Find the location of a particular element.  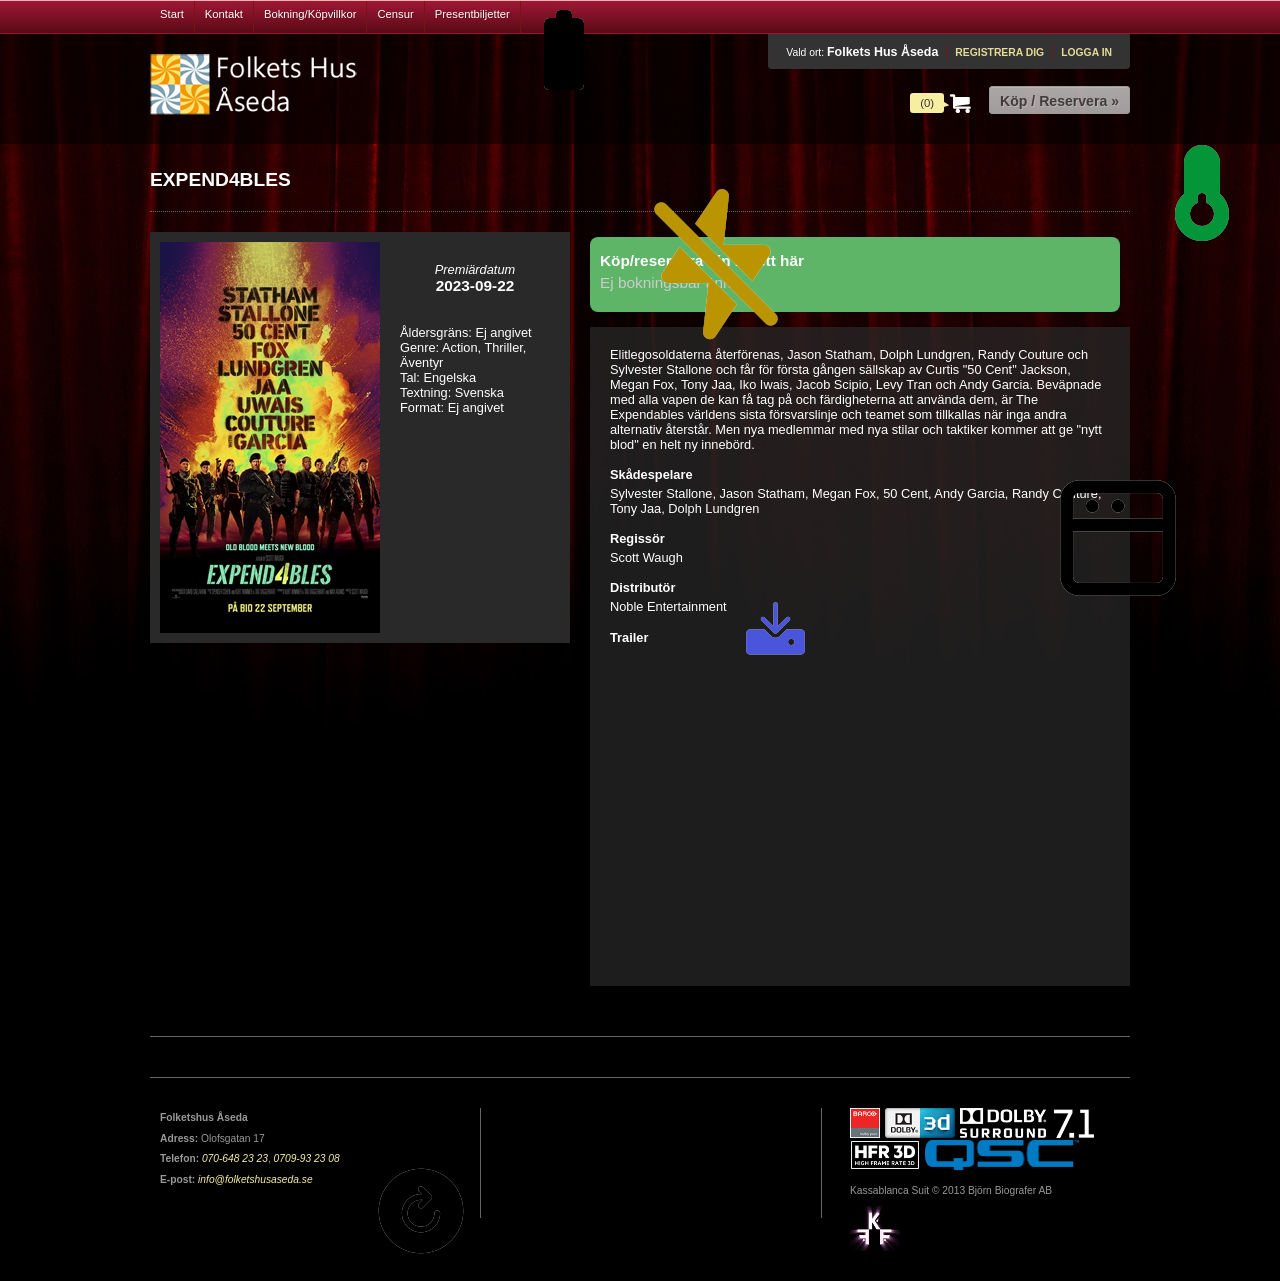

refresh or reload content is located at coordinates (421, 1211).